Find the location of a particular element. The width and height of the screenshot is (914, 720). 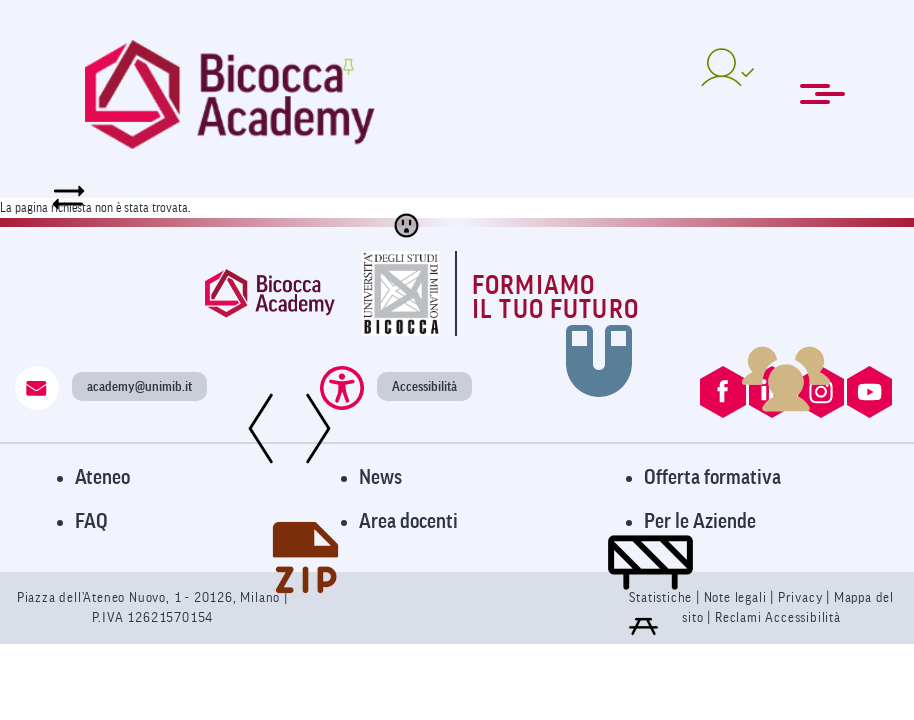

user verified or confirmed is located at coordinates (726, 69).